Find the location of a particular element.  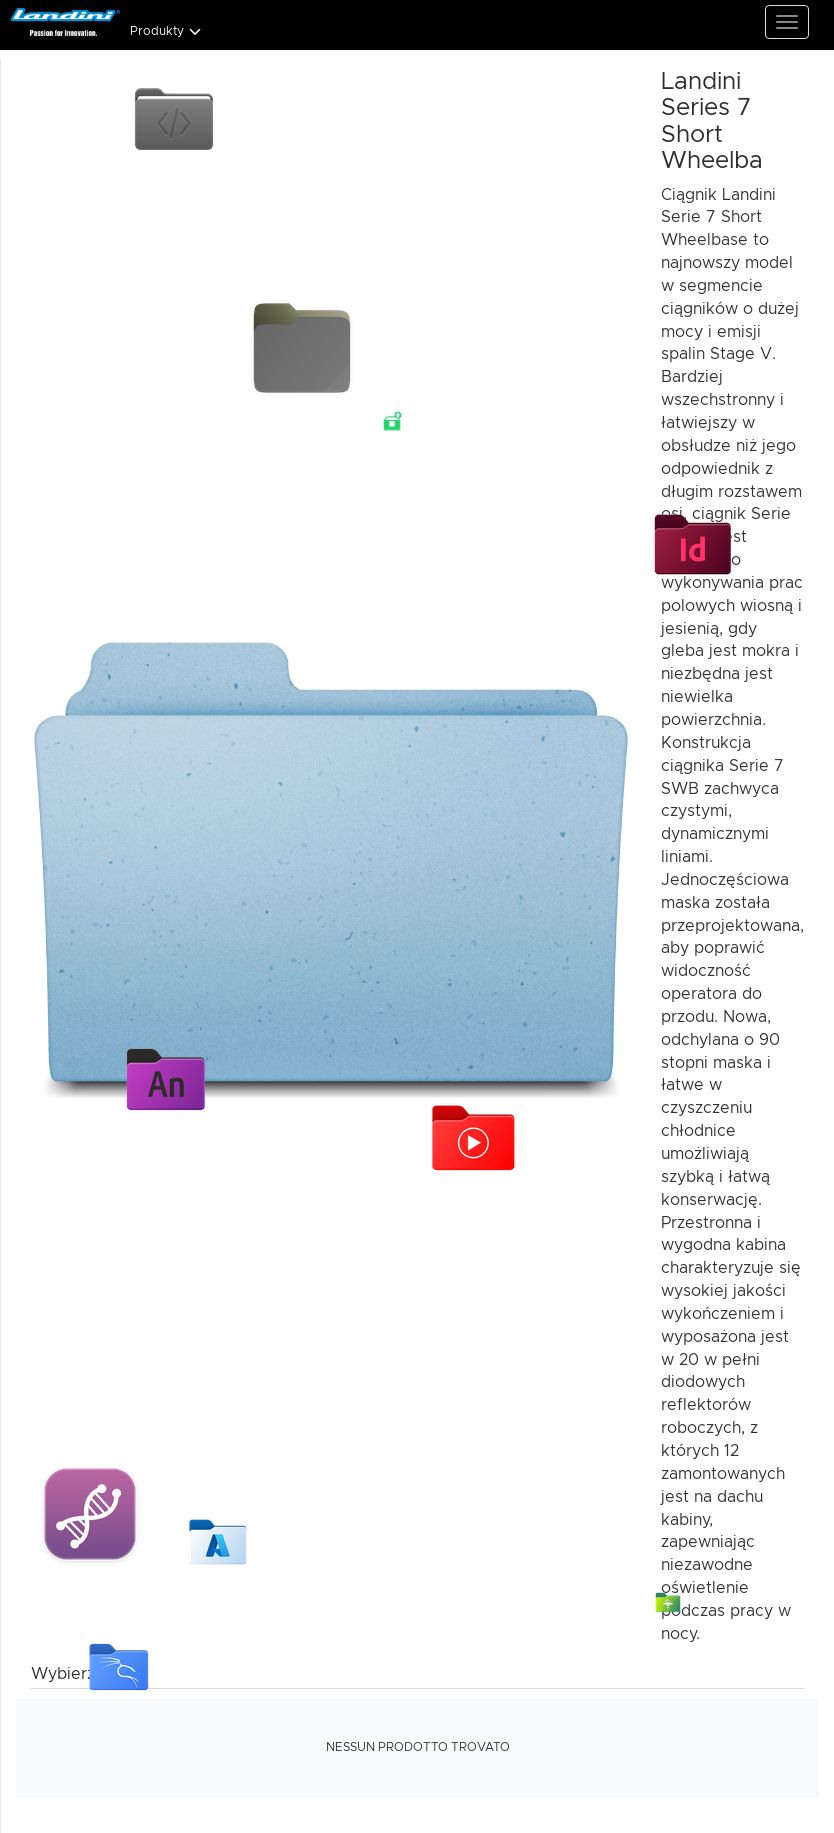

open folder containing youtube music files is located at coordinates (473, 1140).